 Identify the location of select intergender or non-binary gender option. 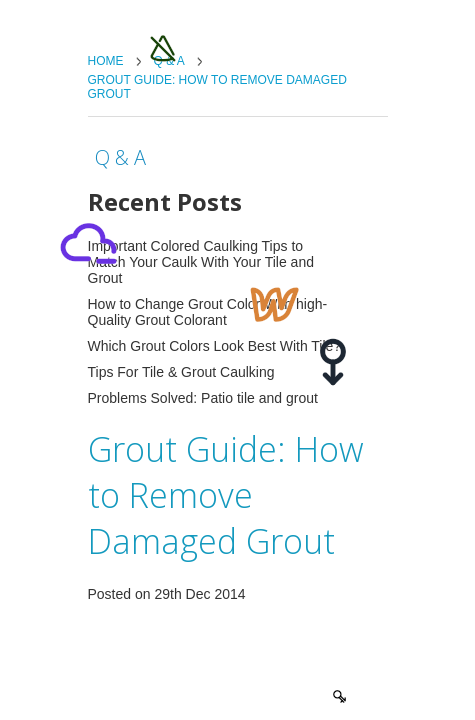
(339, 696).